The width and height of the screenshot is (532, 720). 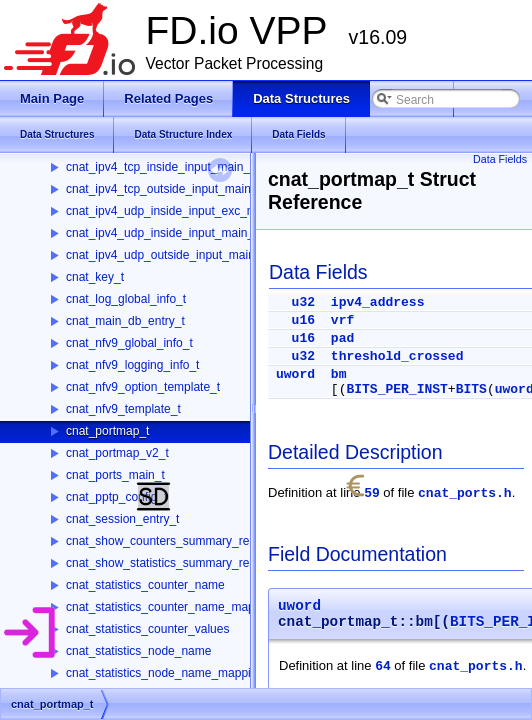 What do you see at coordinates (33, 632) in the screenshot?
I see `sign in to your account` at bounding box center [33, 632].